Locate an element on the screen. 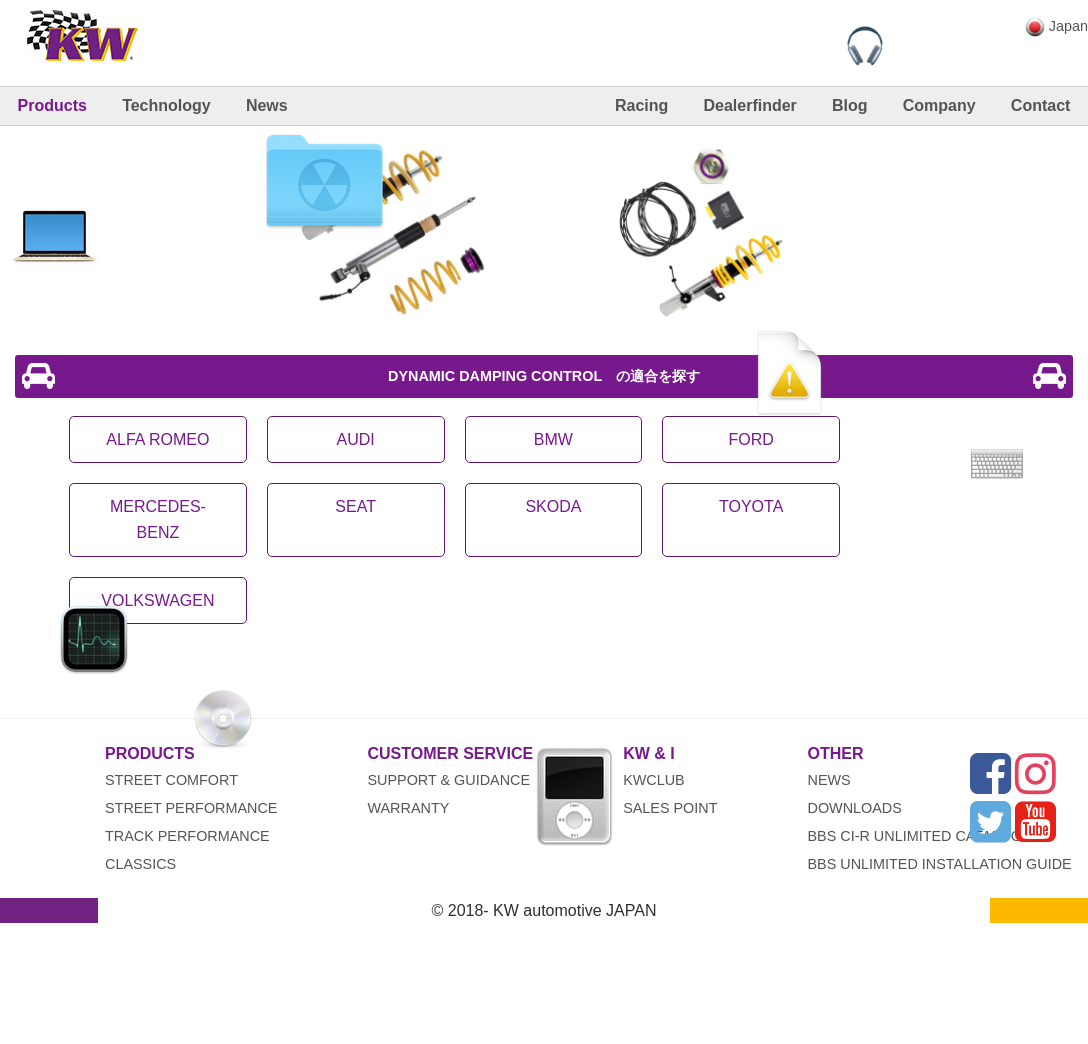  iPod nano device connected is located at coordinates (574, 774).